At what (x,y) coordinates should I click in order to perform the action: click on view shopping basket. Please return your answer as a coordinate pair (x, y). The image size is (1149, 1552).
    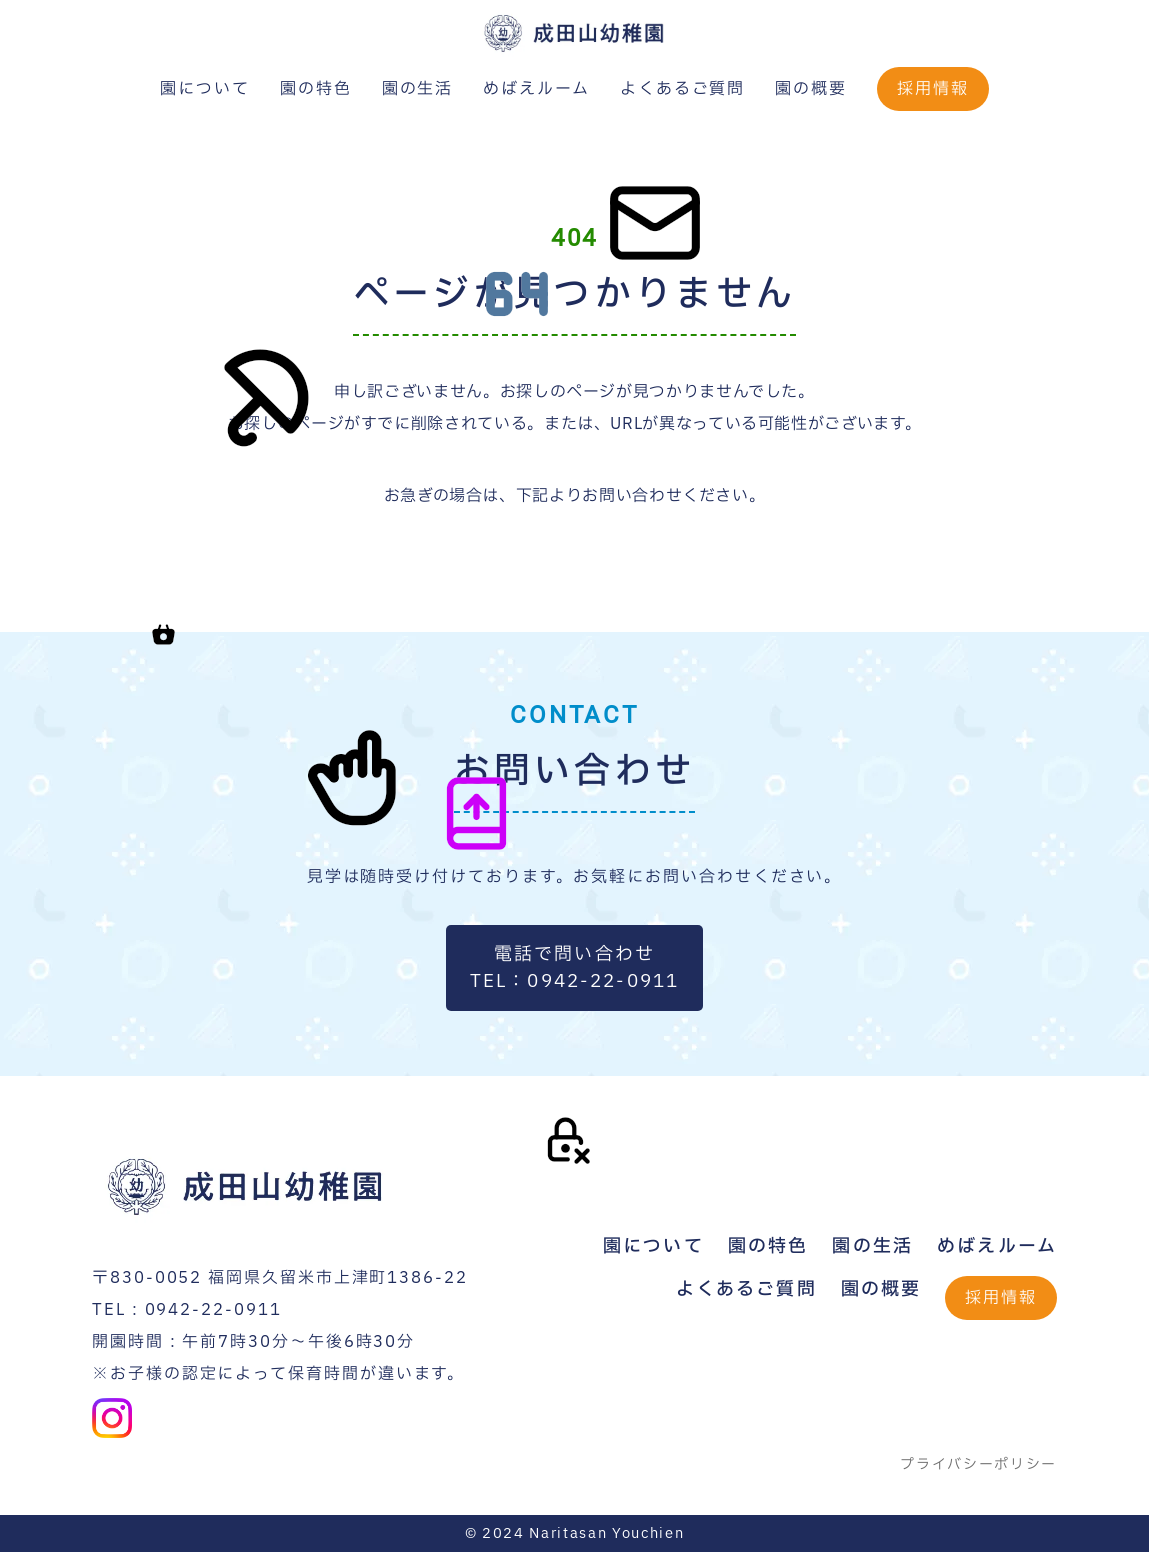
    Looking at the image, I should click on (163, 634).